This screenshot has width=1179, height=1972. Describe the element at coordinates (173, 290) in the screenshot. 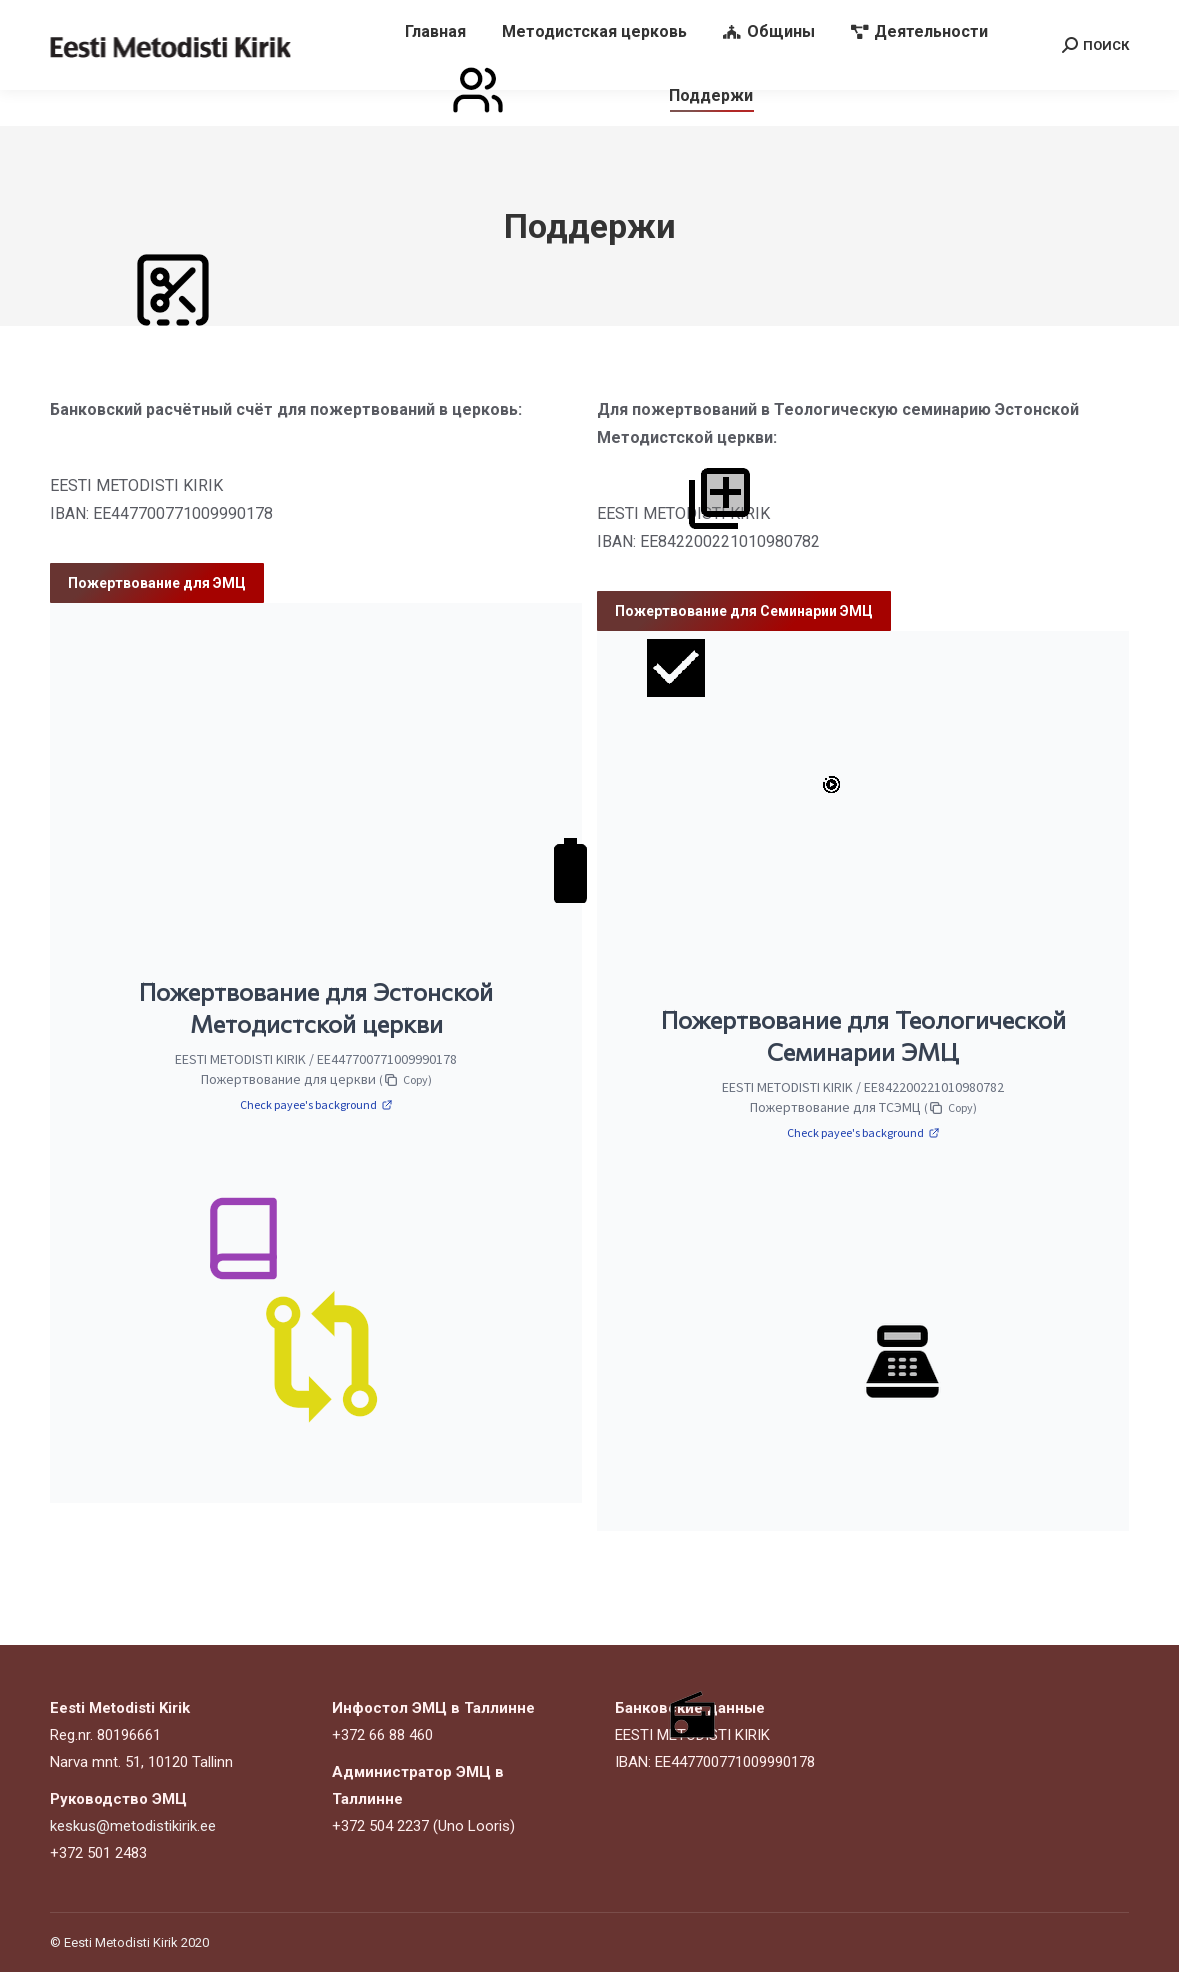

I see `cut or crop selection area` at that location.